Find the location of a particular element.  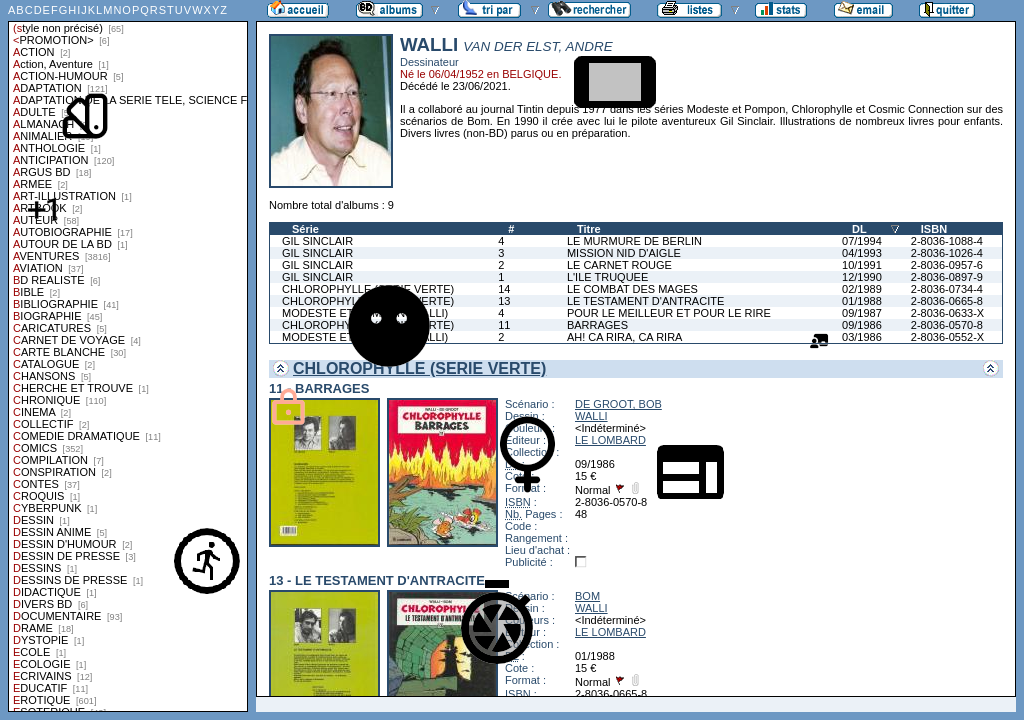

select a color from the palette is located at coordinates (85, 116).